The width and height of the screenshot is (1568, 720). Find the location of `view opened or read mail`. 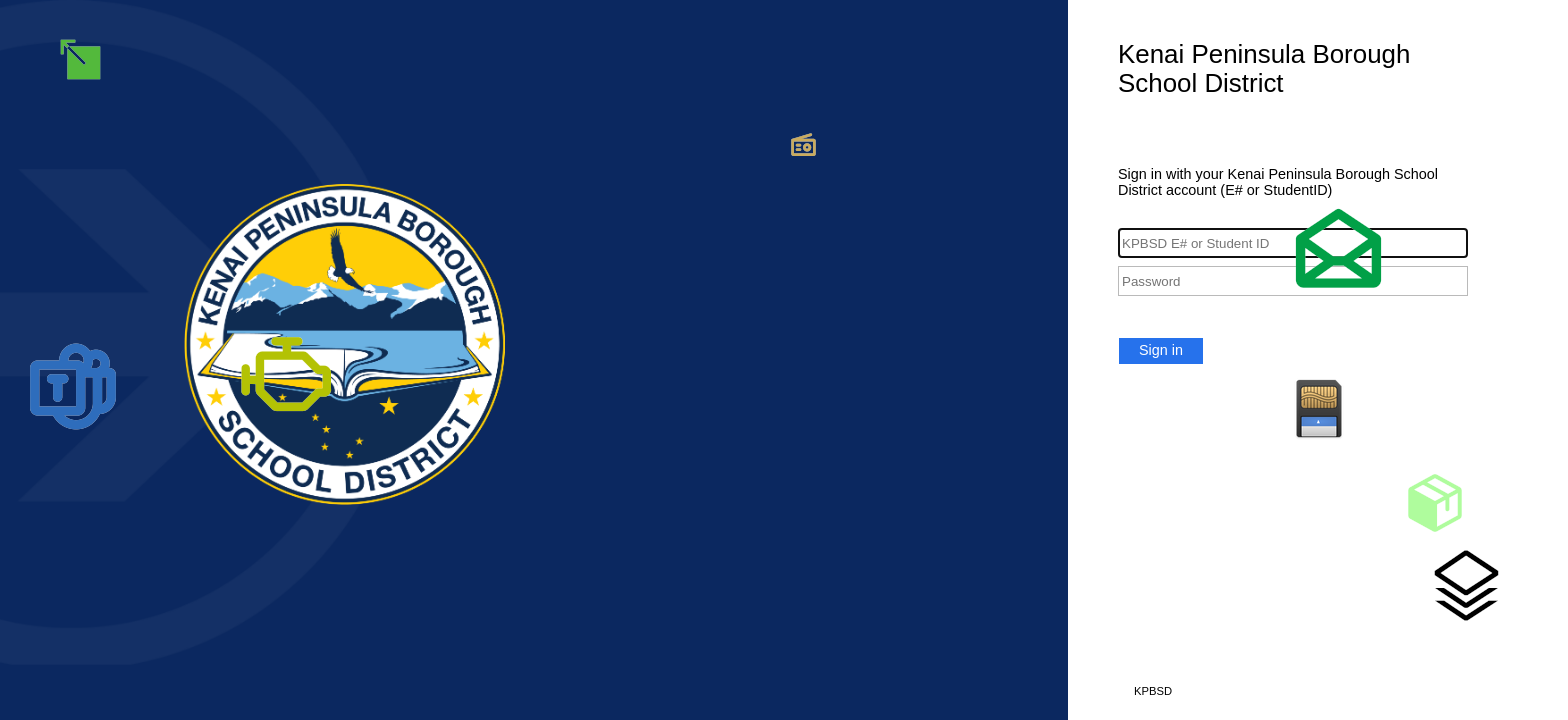

view opened or read mail is located at coordinates (1338, 251).